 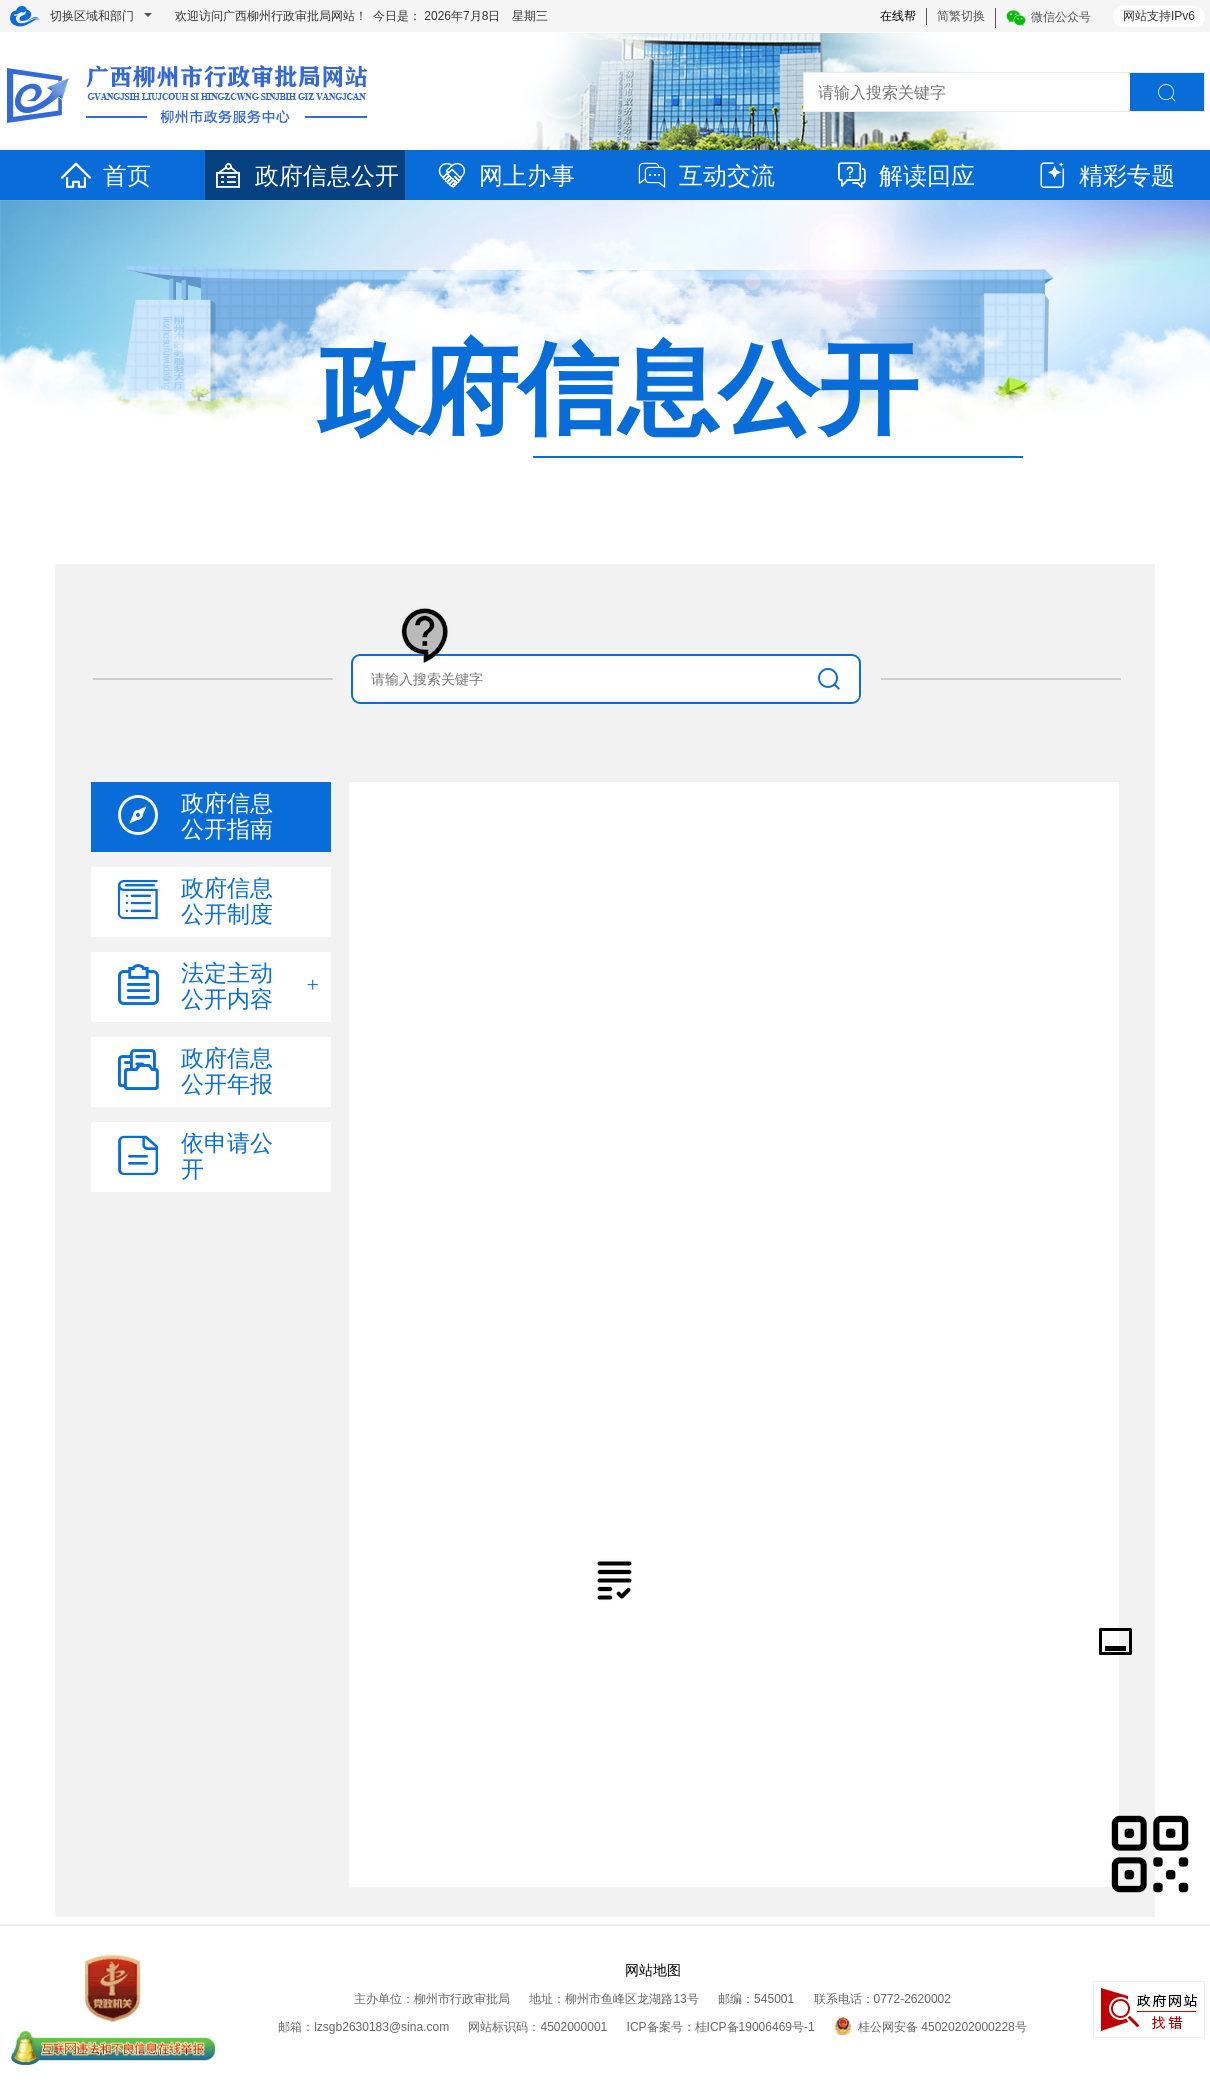 I want to click on scan or generate a qr code, so click(x=1150, y=1854).